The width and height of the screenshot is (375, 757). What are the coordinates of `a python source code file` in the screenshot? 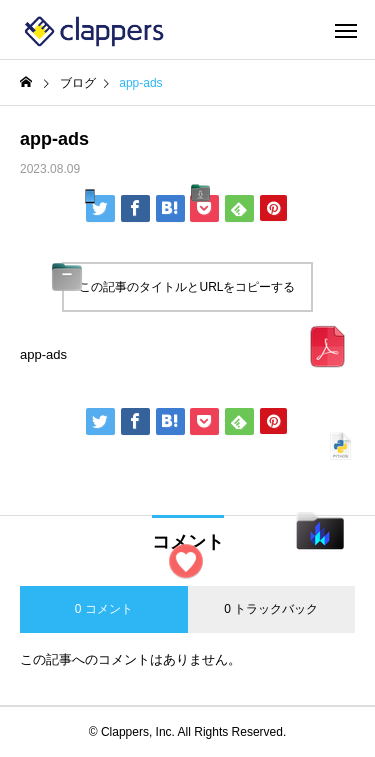 It's located at (340, 446).